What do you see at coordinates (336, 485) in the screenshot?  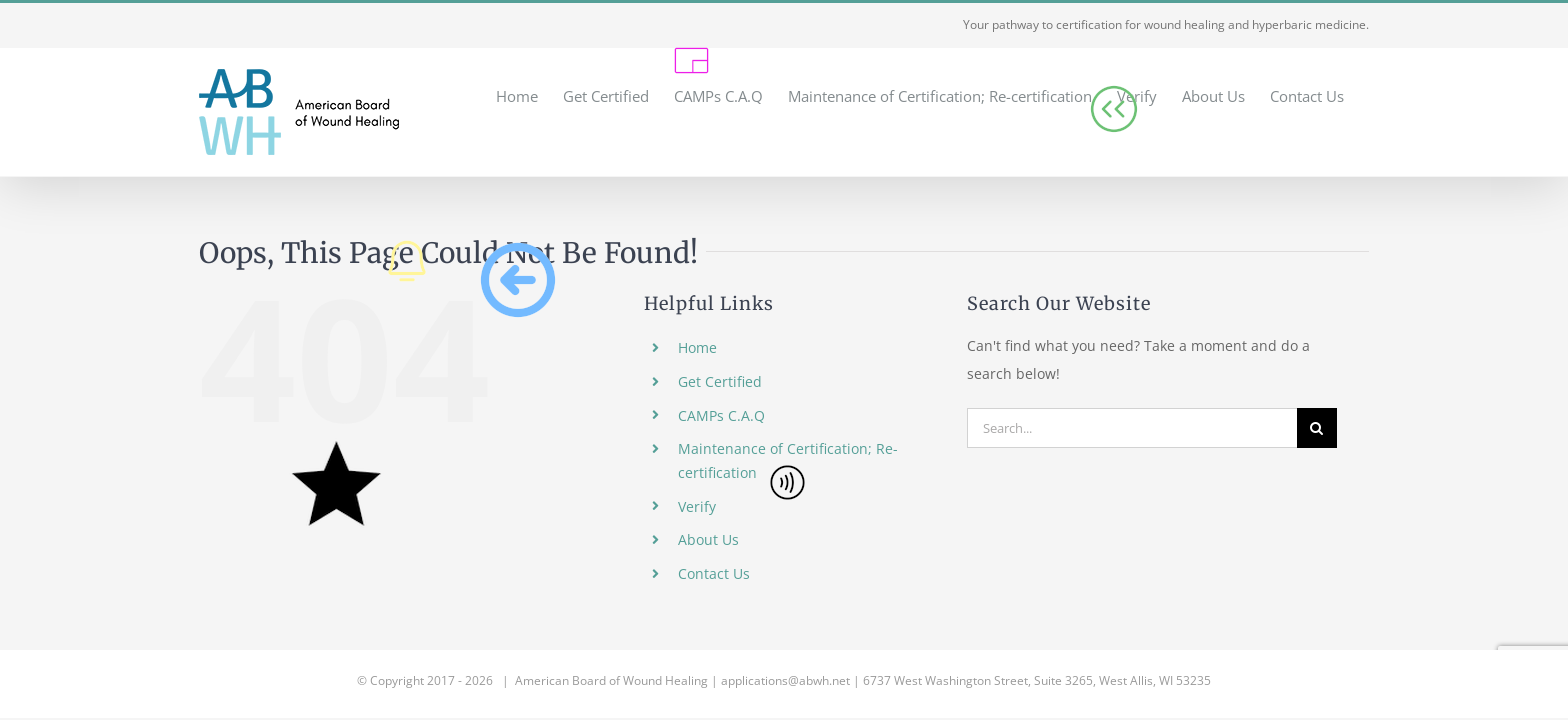 I see `add item to favorites` at bounding box center [336, 485].